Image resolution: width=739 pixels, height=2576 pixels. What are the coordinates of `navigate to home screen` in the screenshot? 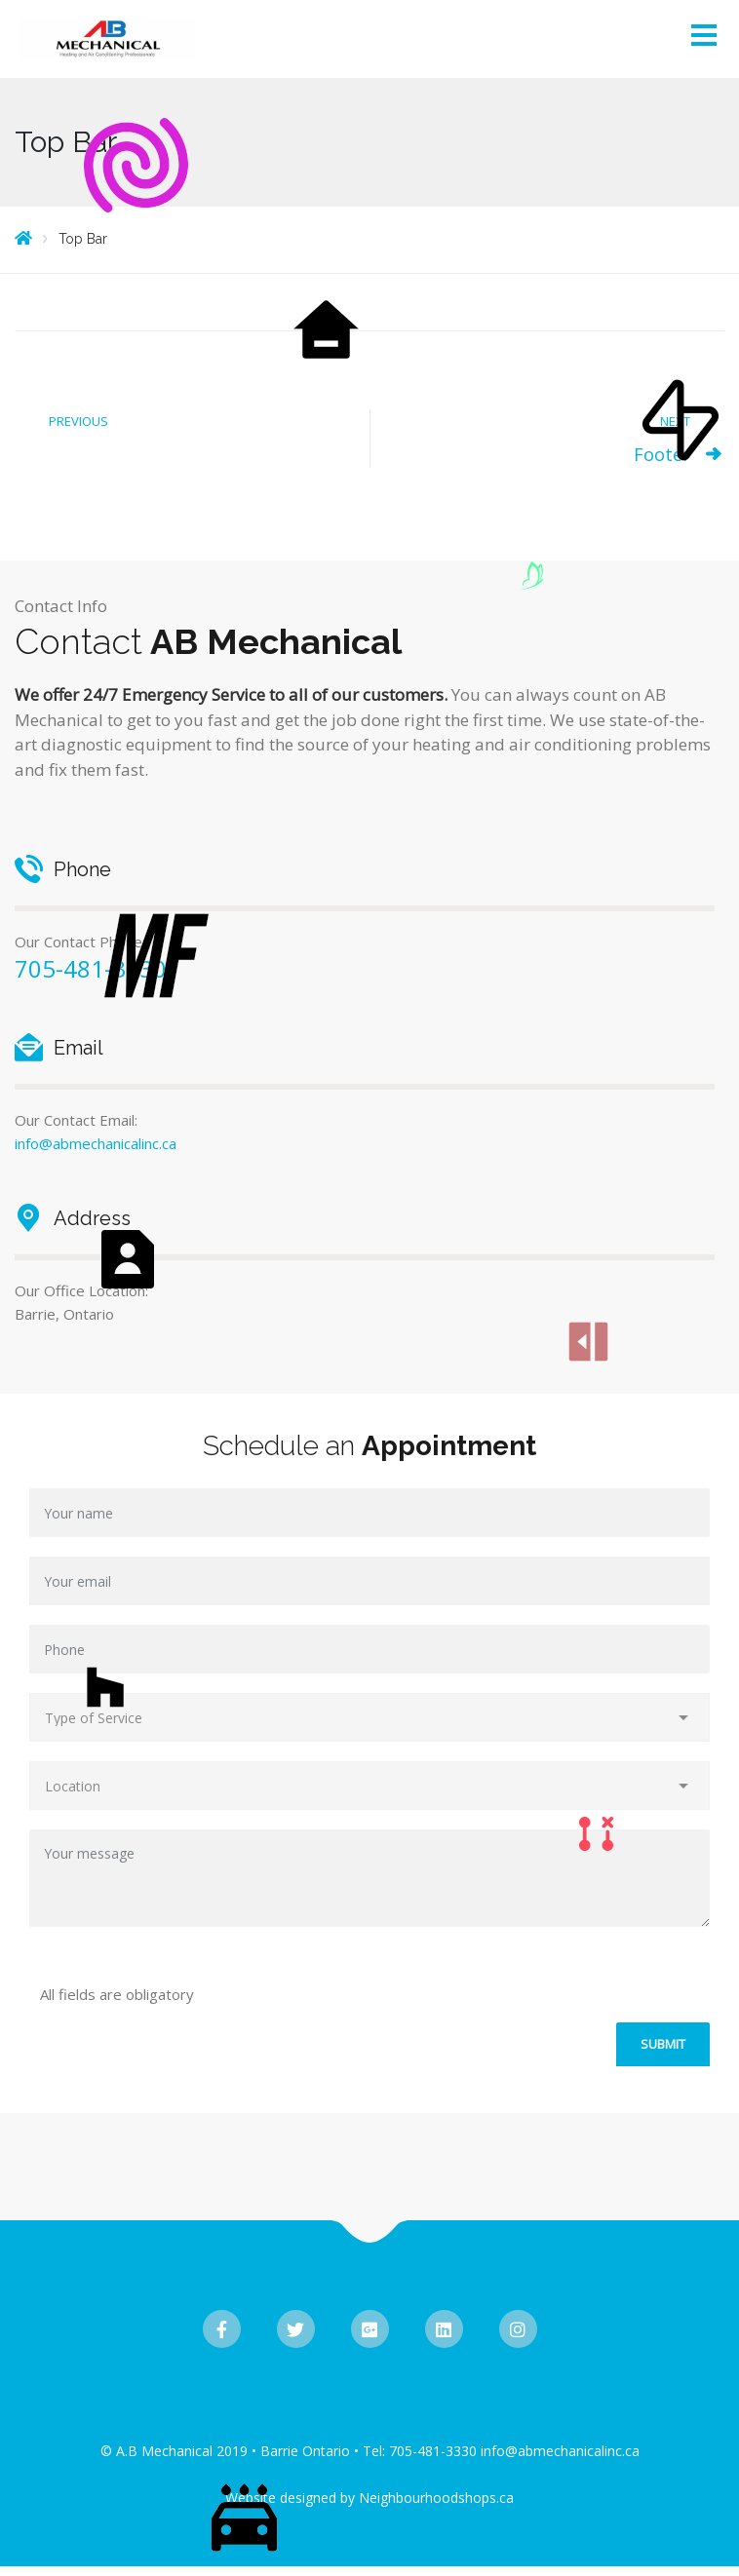 It's located at (326, 331).